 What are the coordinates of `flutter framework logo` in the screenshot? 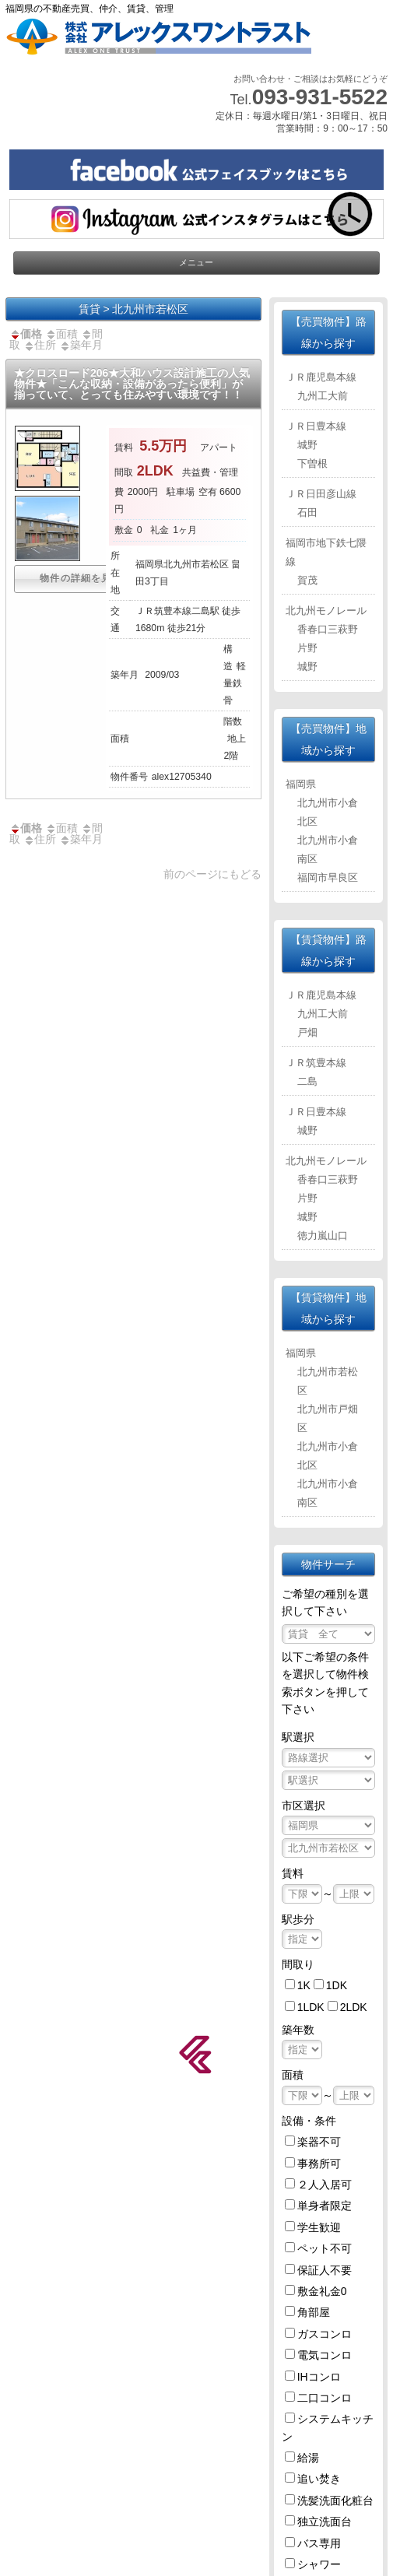 It's located at (196, 2055).